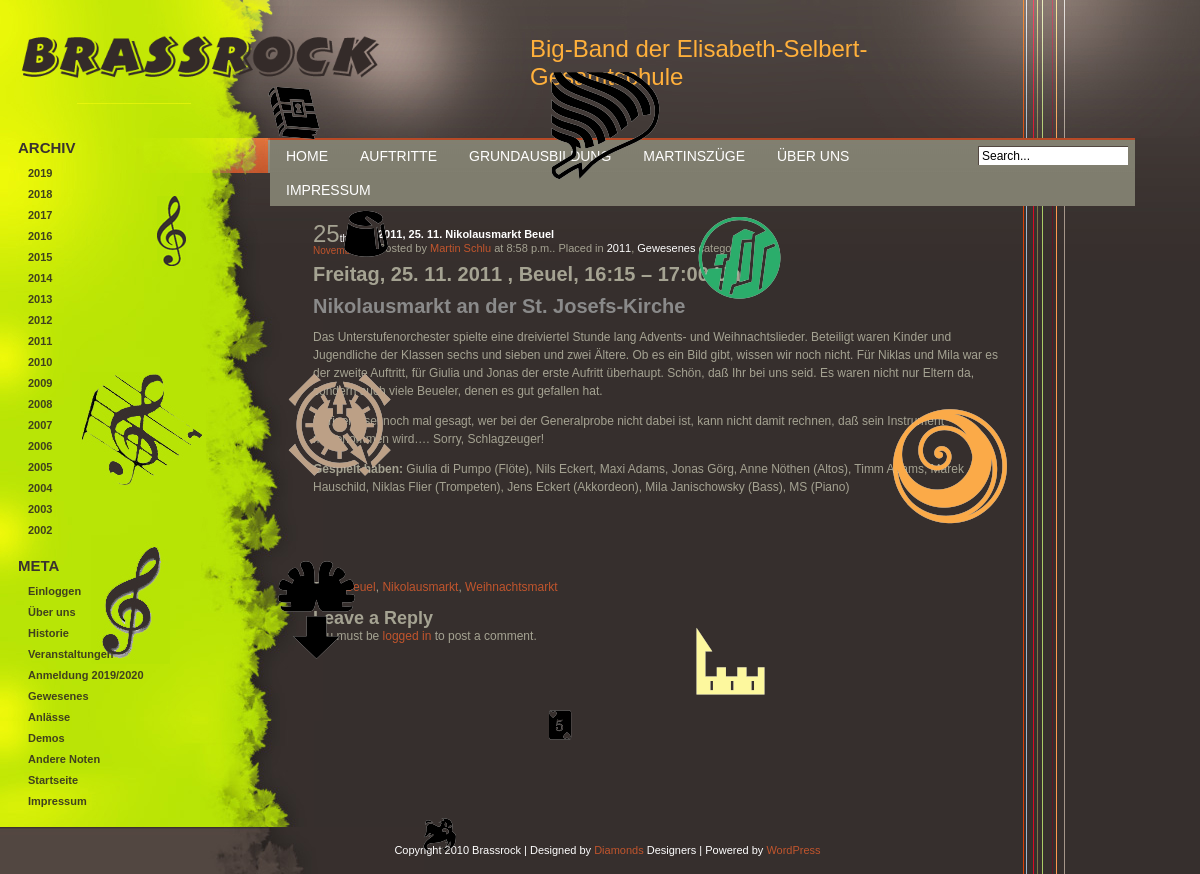 This screenshot has height=874, width=1200. What do you see at coordinates (316, 609) in the screenshot?
I see `export or download your thoughts and notes` at bounding box center [316, 609].